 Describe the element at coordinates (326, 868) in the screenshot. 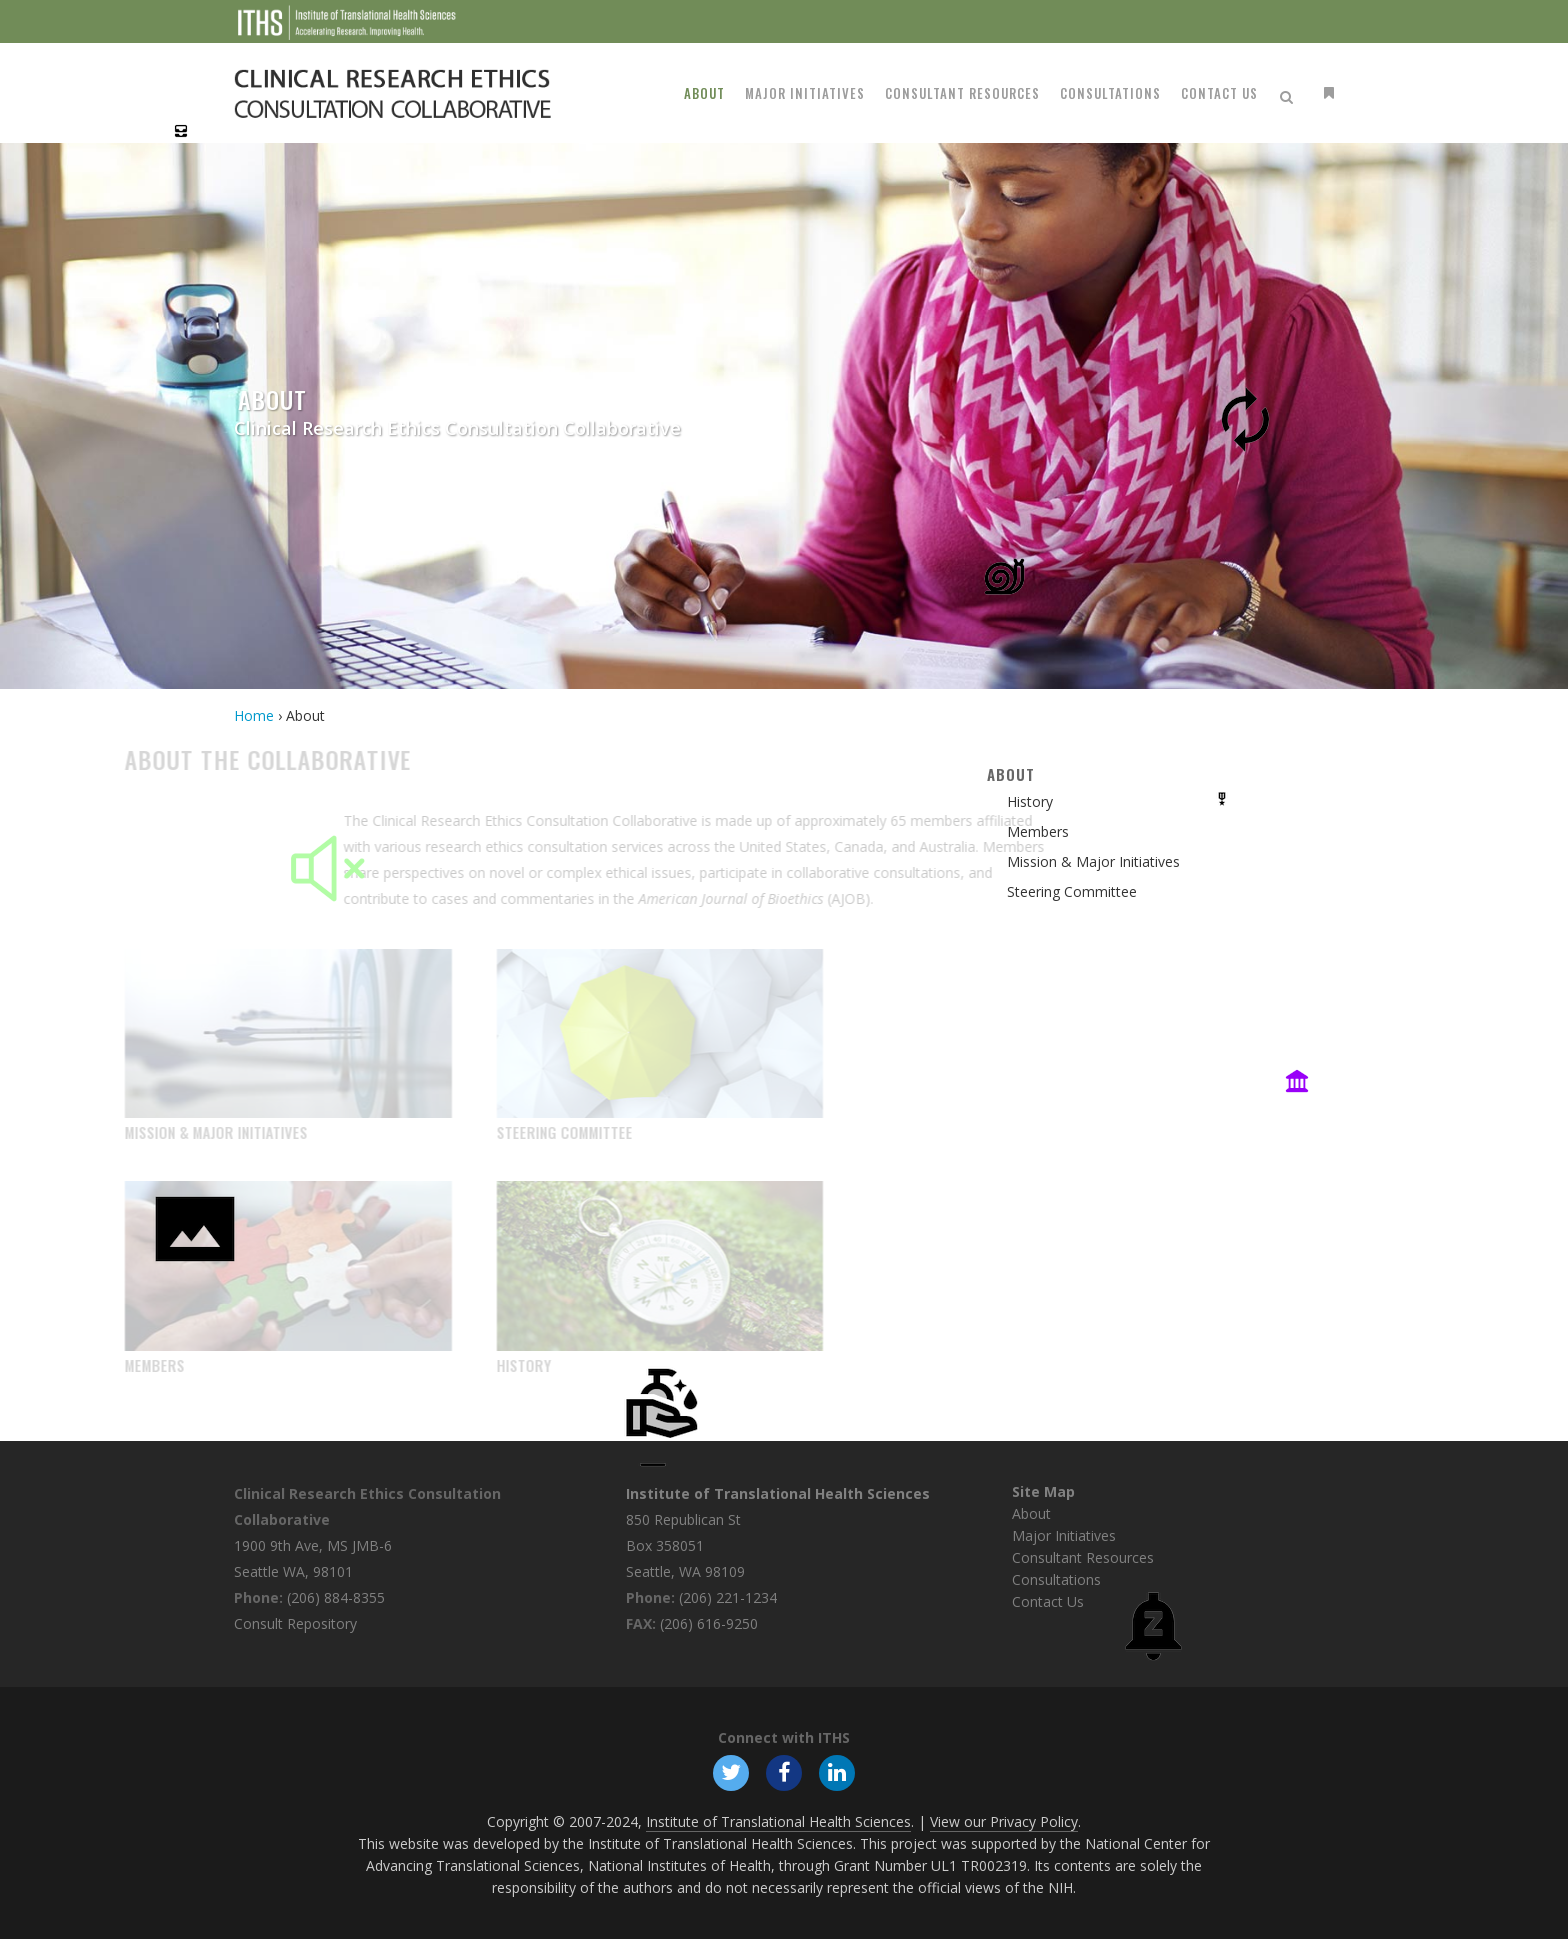

I see `mute audio or sound` at that location.